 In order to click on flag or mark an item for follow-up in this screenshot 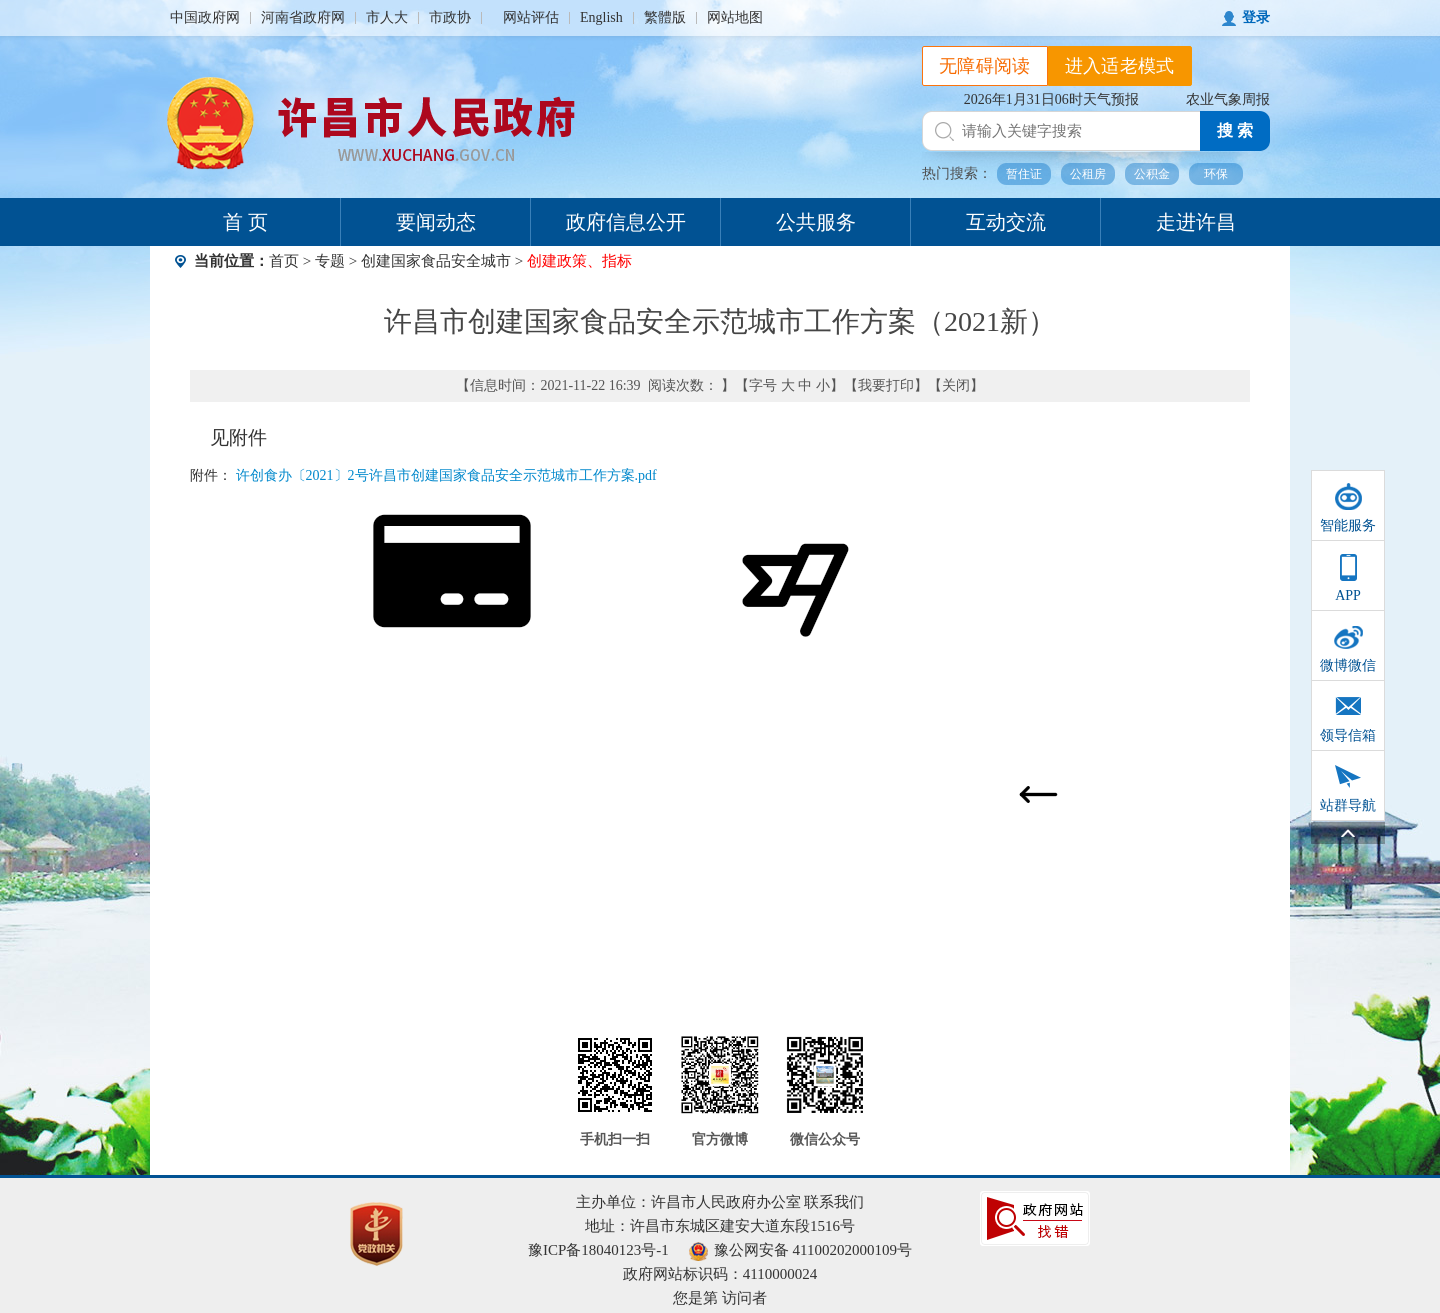, I will do `click(794, 586)`.